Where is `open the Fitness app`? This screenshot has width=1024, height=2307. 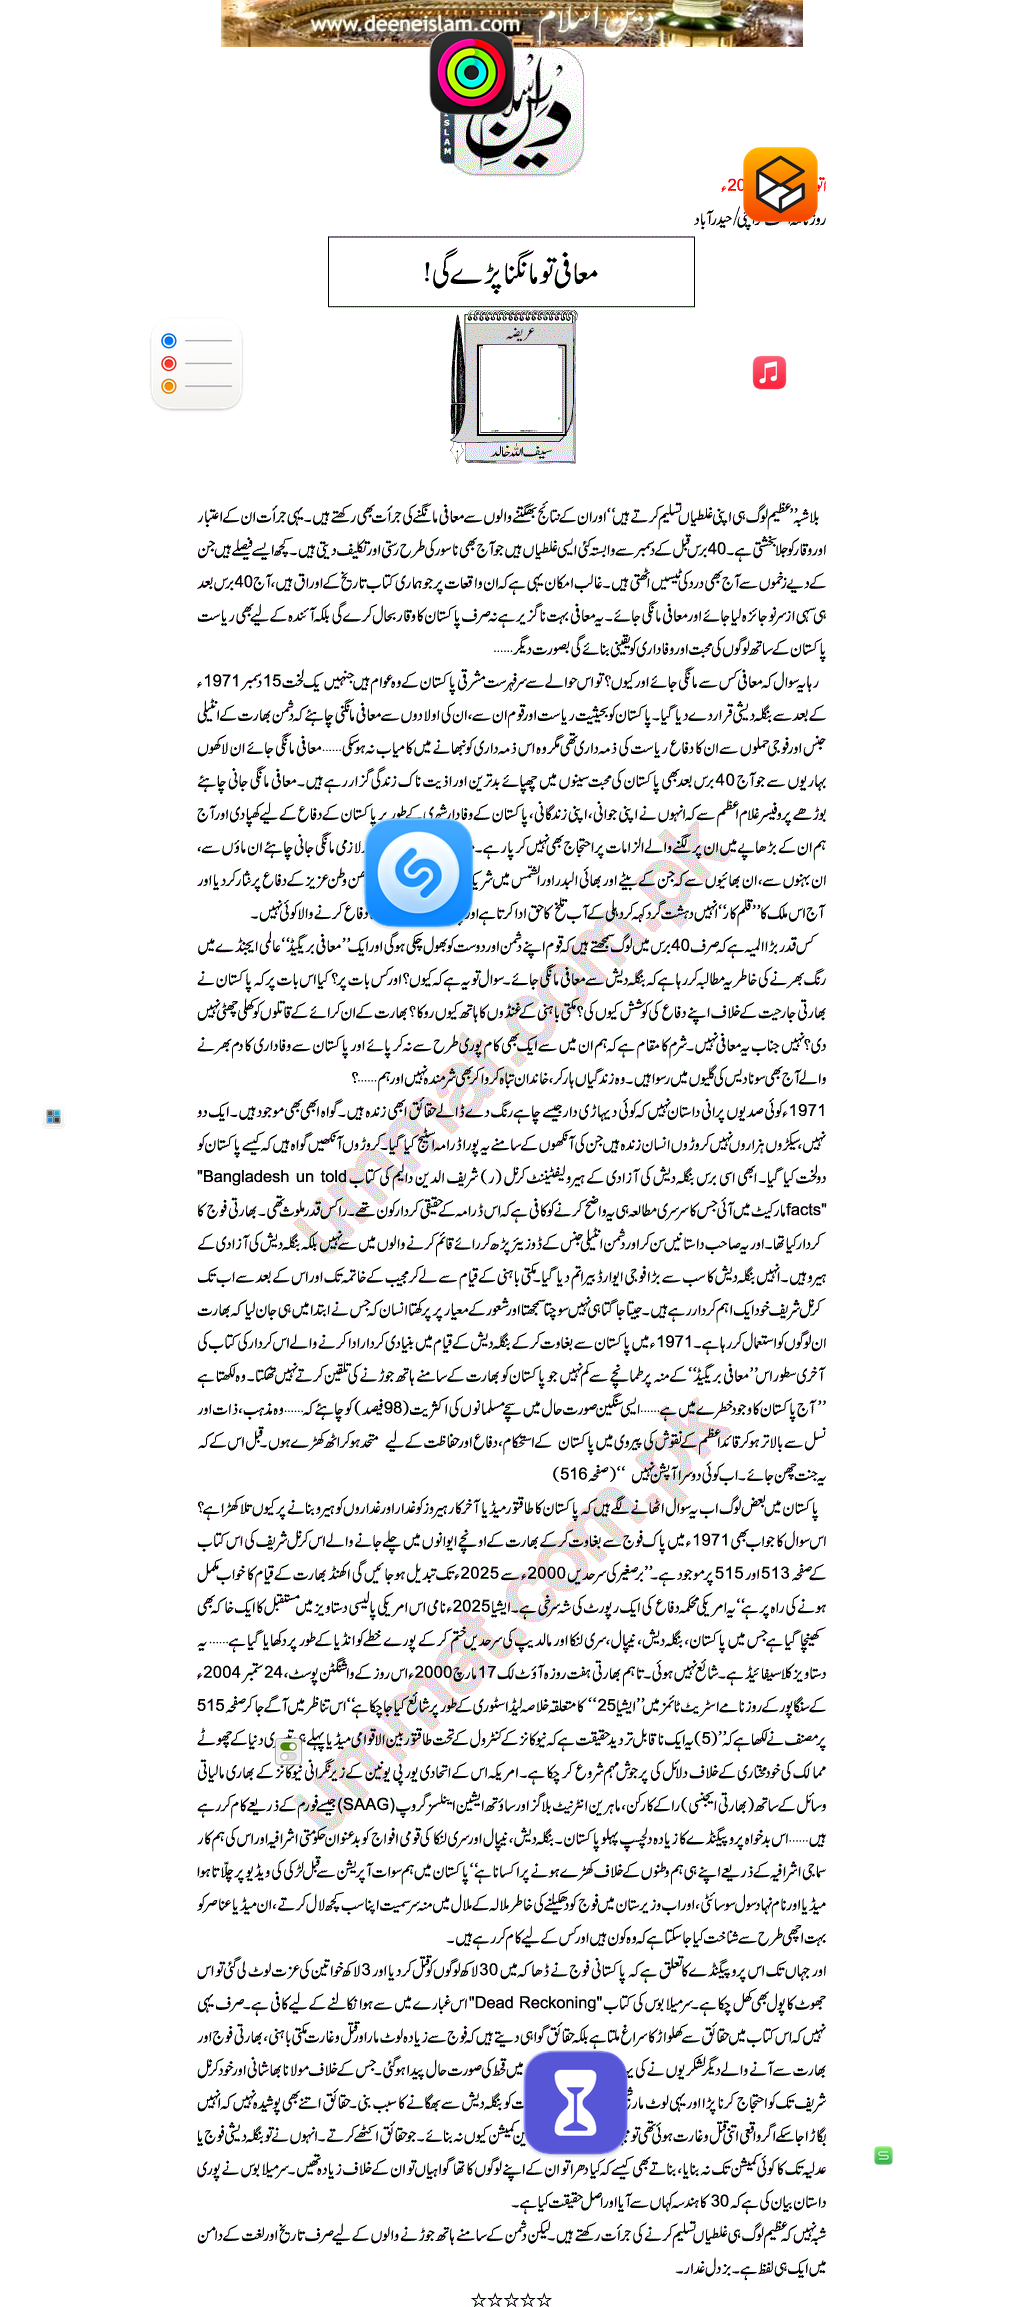 open the Fitness app is located at coordinates (471, 72).